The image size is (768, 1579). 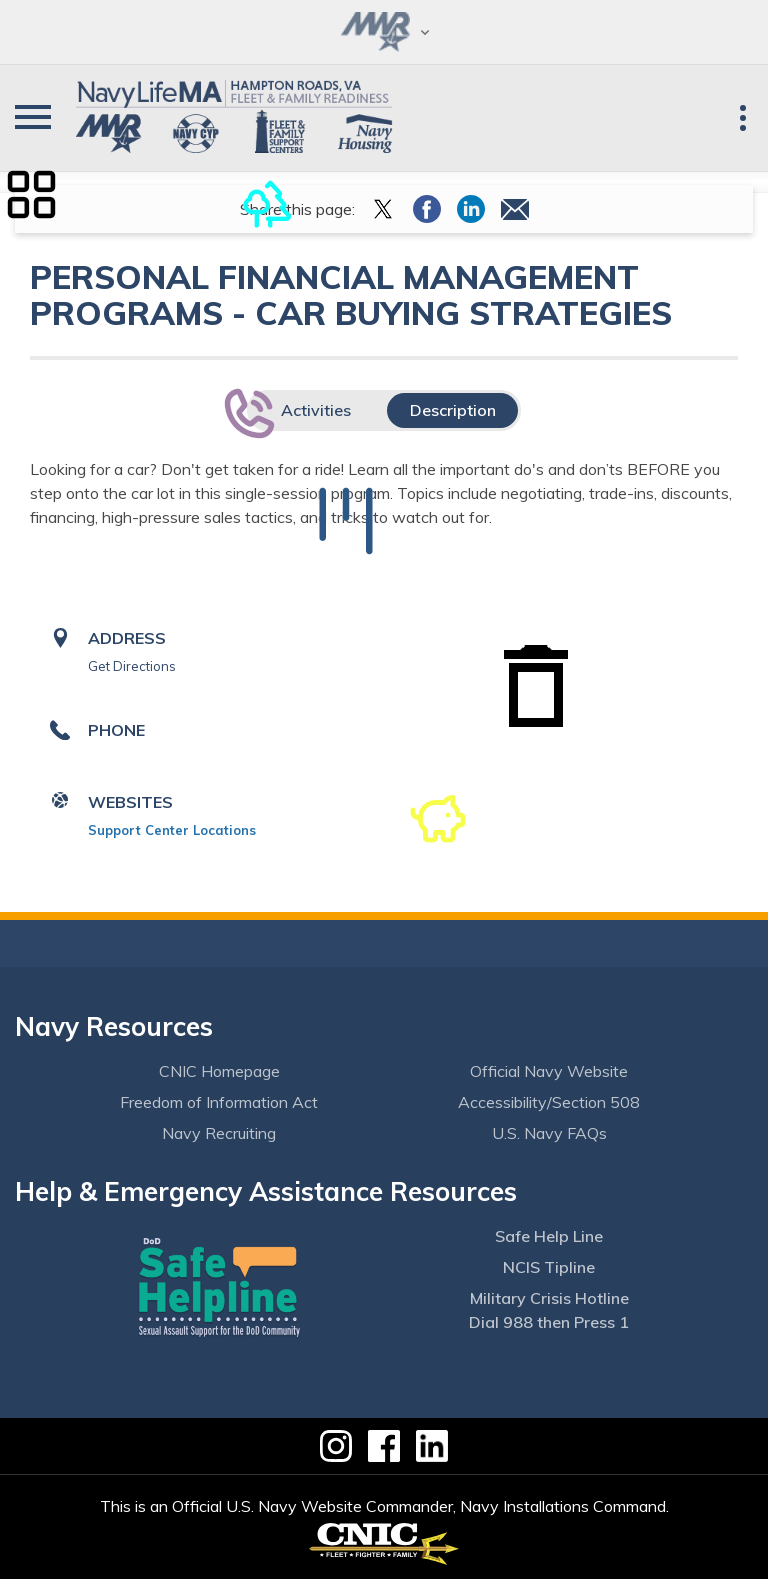 What do you see at coordinates (438, 820) in the screenshot?
I see `access savings or budget features` at bounding box center [438, 820].